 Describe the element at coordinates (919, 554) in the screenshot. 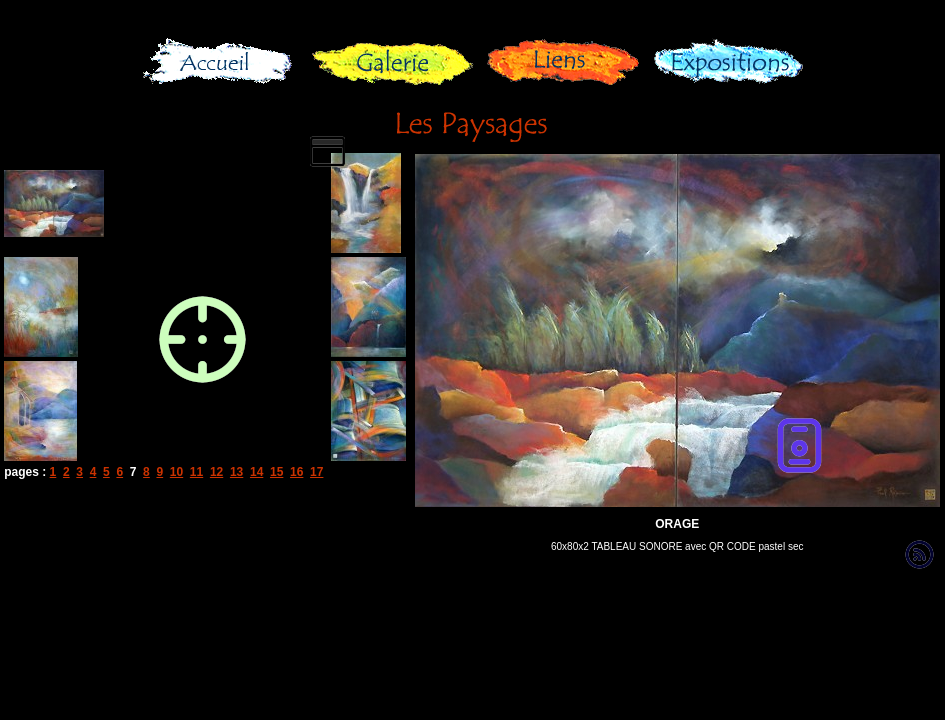

I see `locate your airtag device` at that location.